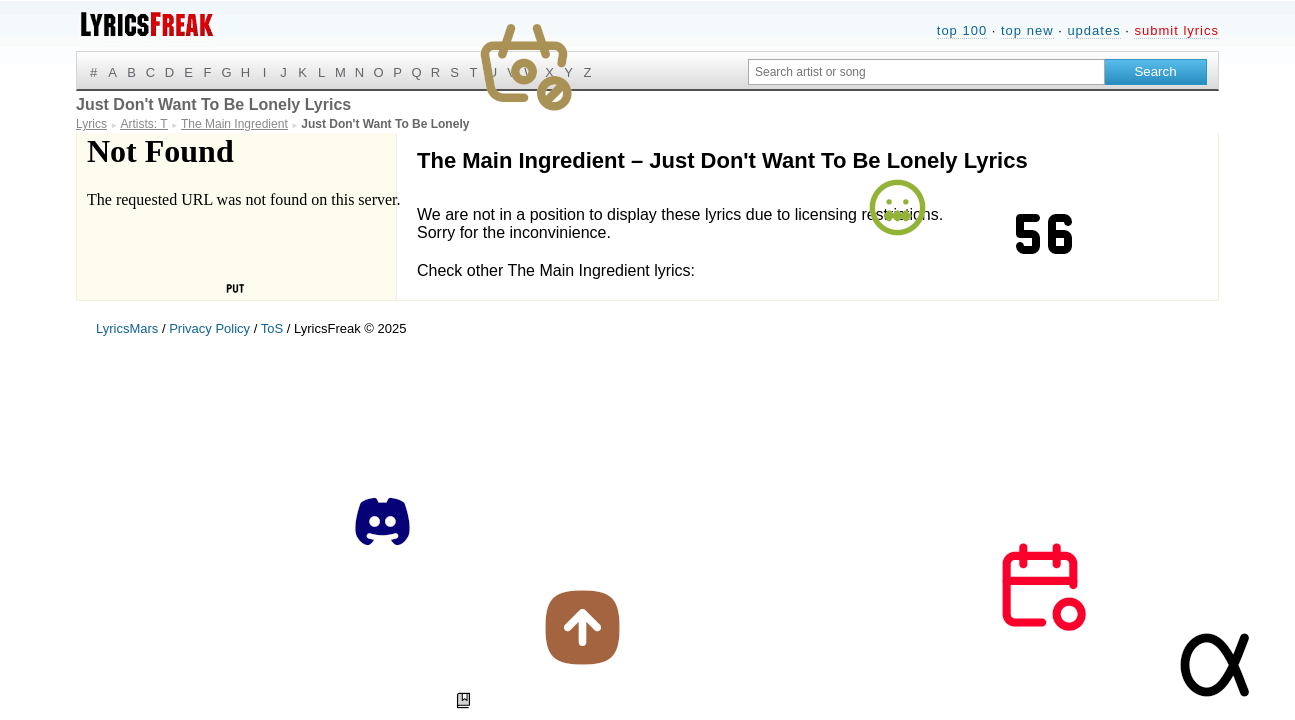  I want to click on access your bookmarked reading material, so click(463, 700).